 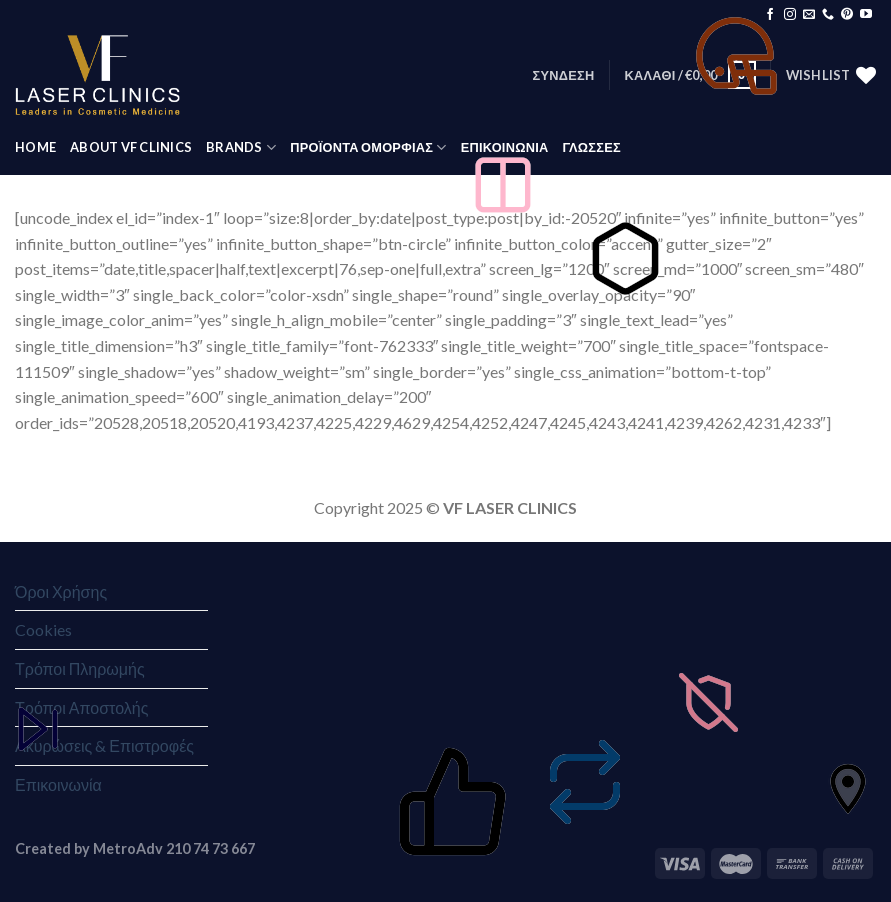 I want to click on security or protection is disabled, so click(x=708, y=702).